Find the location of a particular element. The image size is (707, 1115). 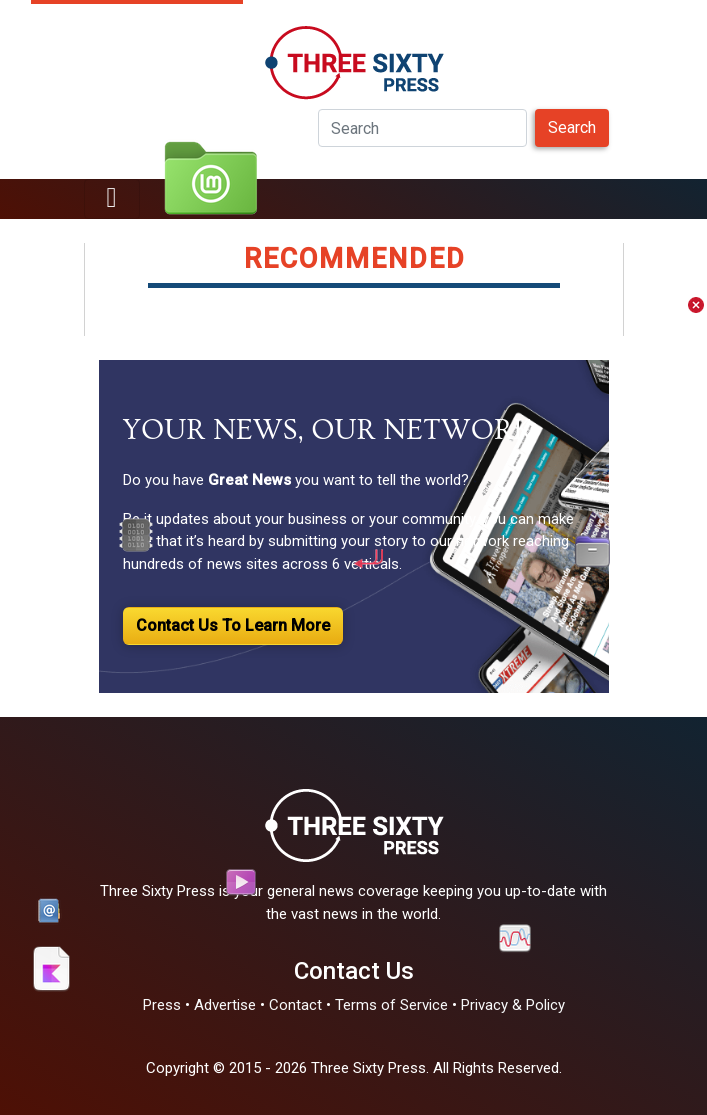

open your address book or contacts is located at coordinates (48, 911).